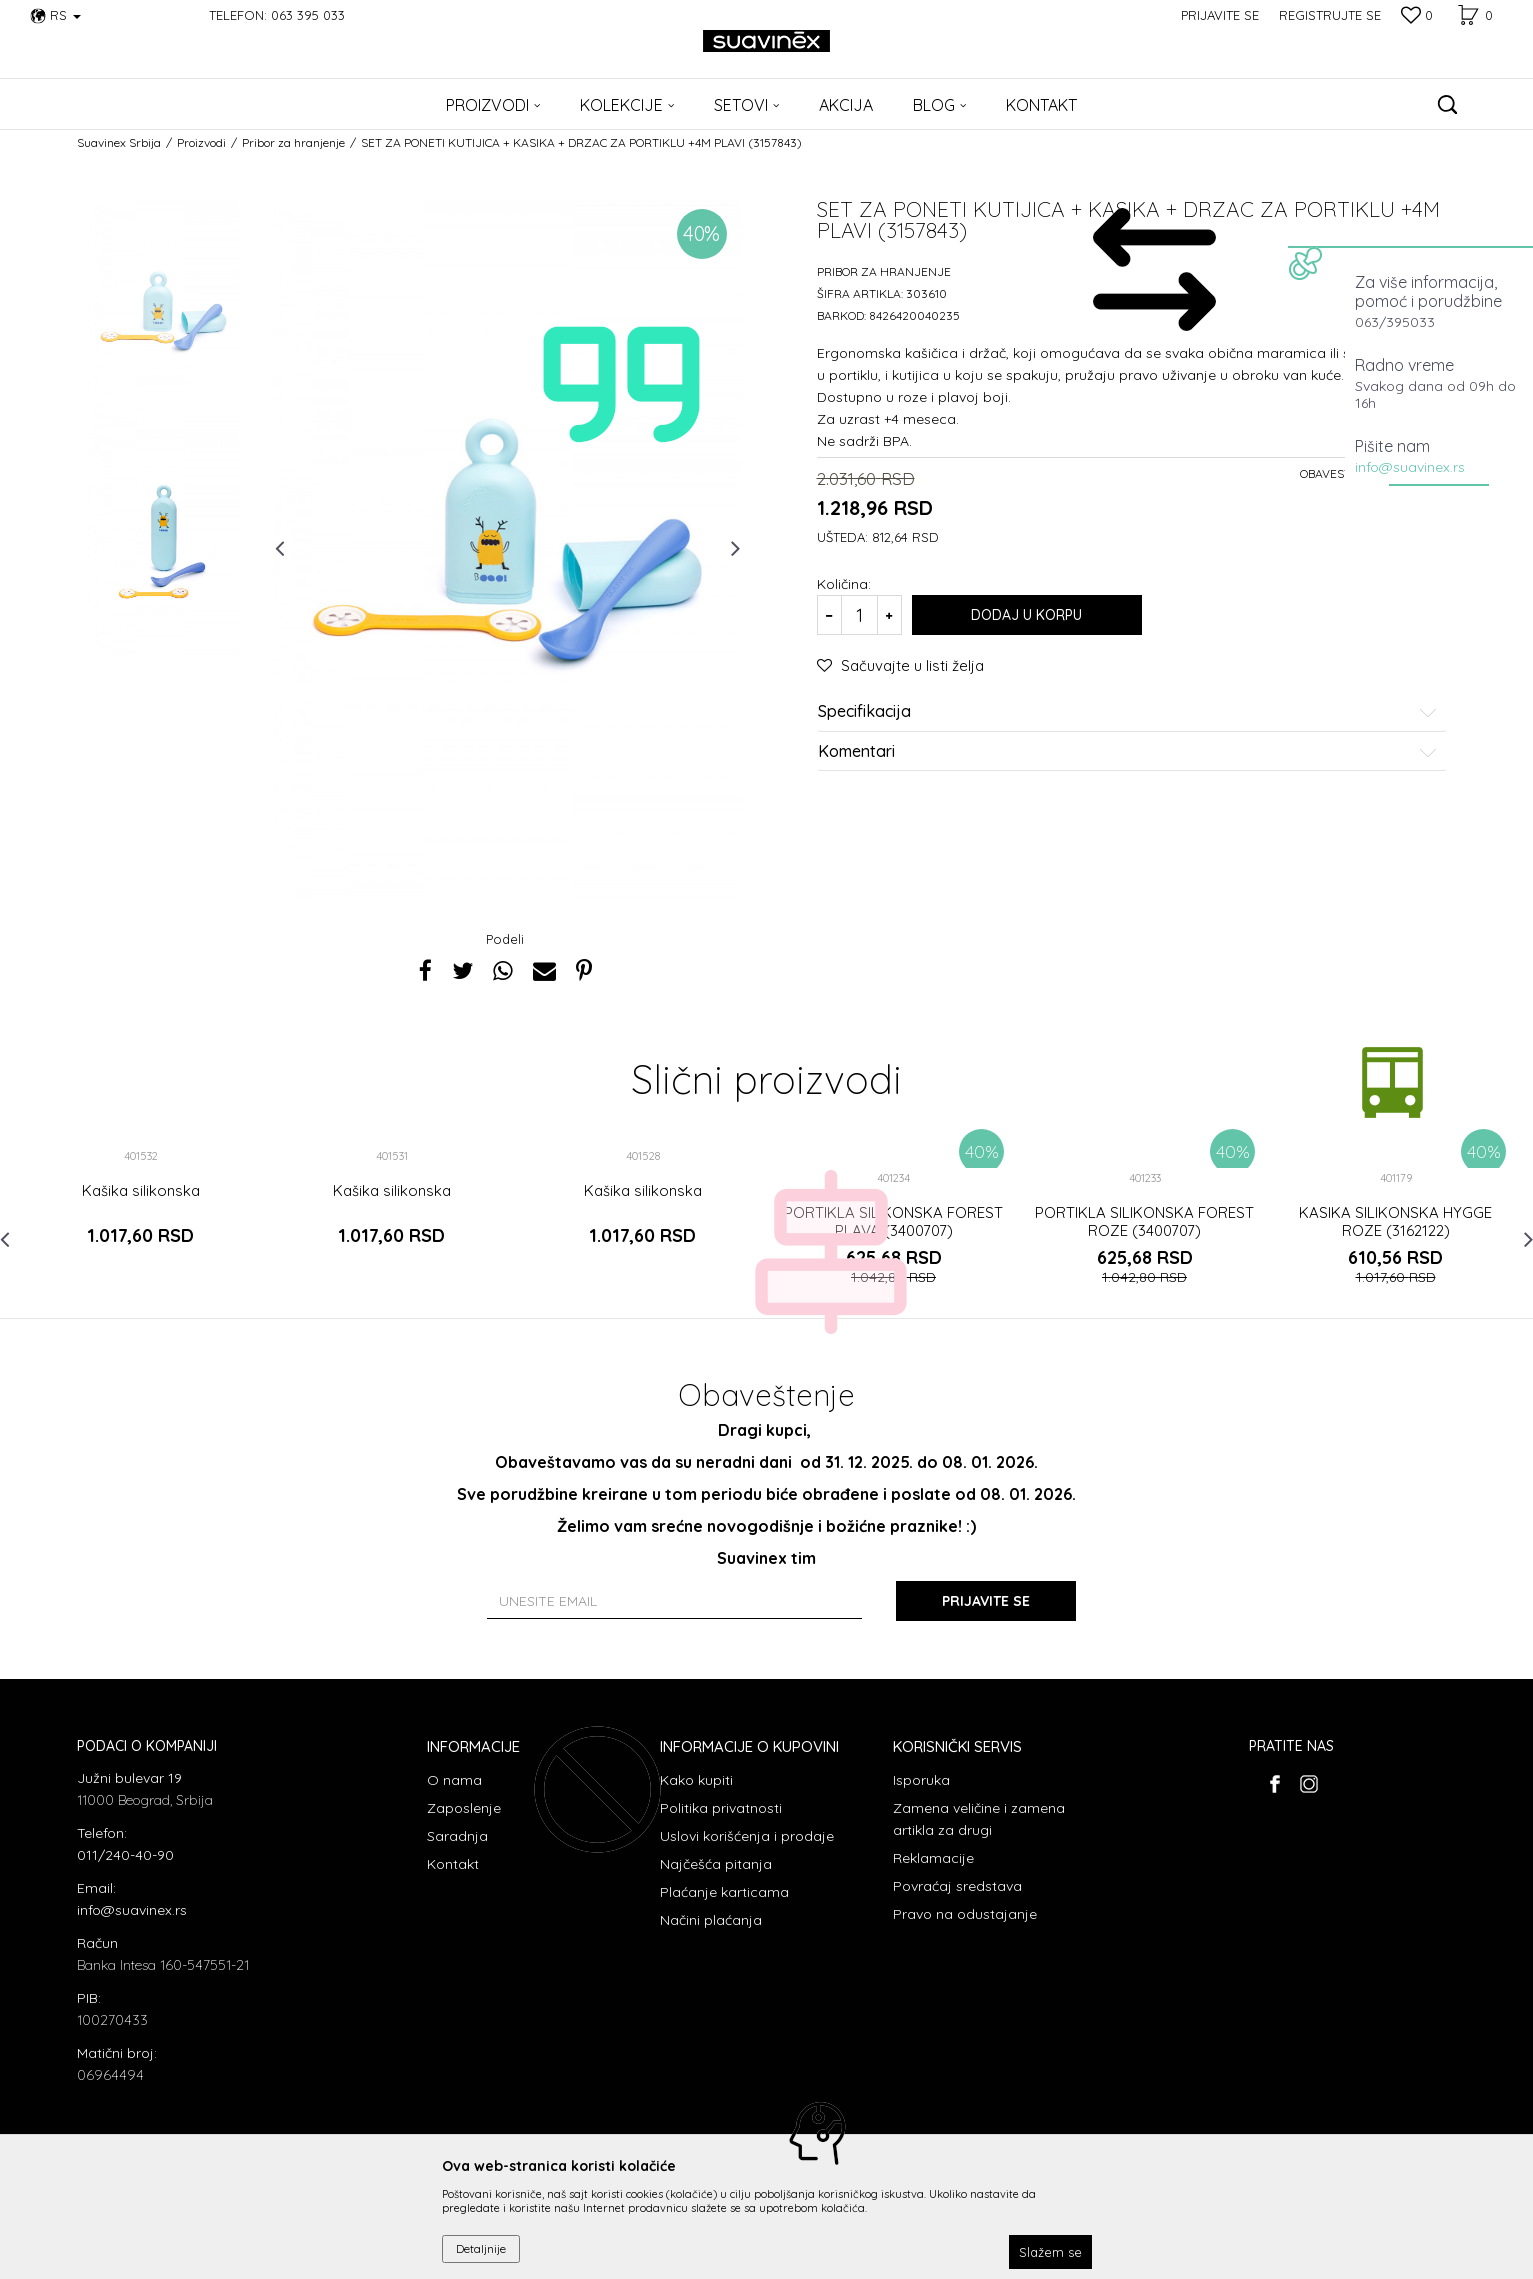 This screenshot has width=1533, height=2279. Describe the element at coordinates (1392, 1082) in the screenshot. I see `view public transit options` at that location.